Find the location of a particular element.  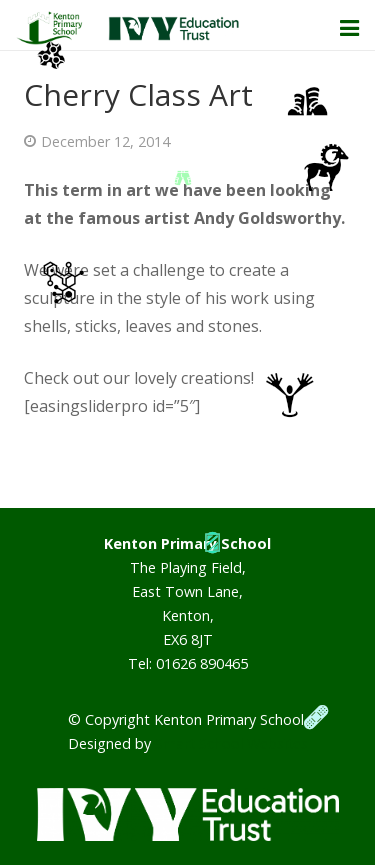

represents the Aries zodiac sign is located at coordinates (326, 167).